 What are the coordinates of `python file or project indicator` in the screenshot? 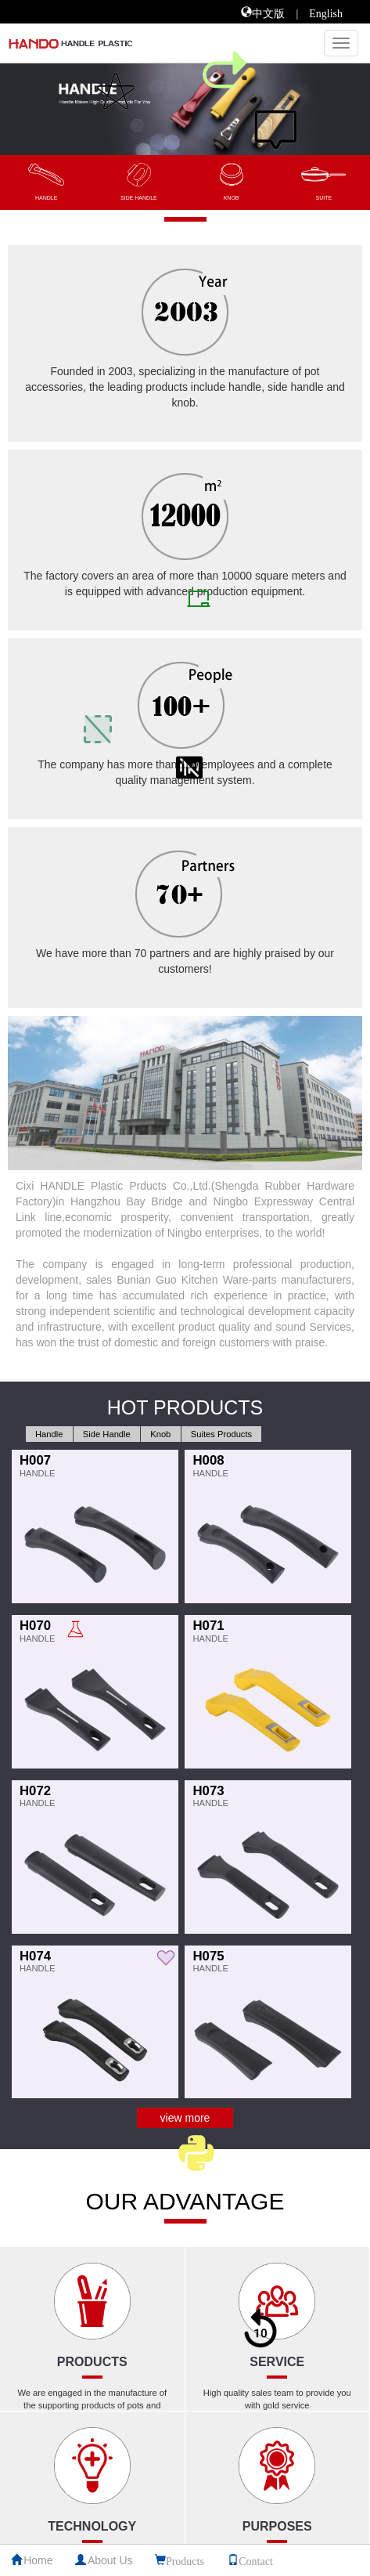 It's located at (196, 2153).